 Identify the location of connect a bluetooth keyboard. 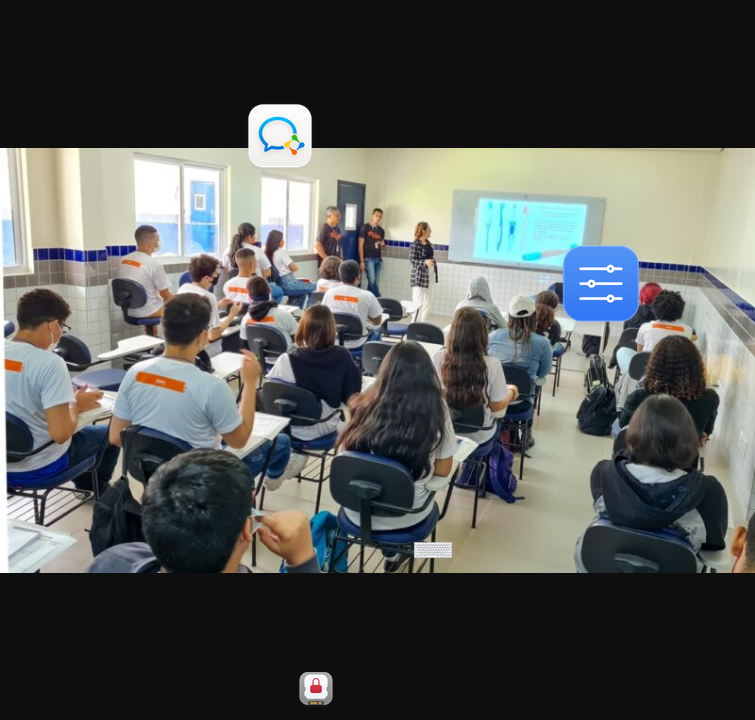
(433, 550).